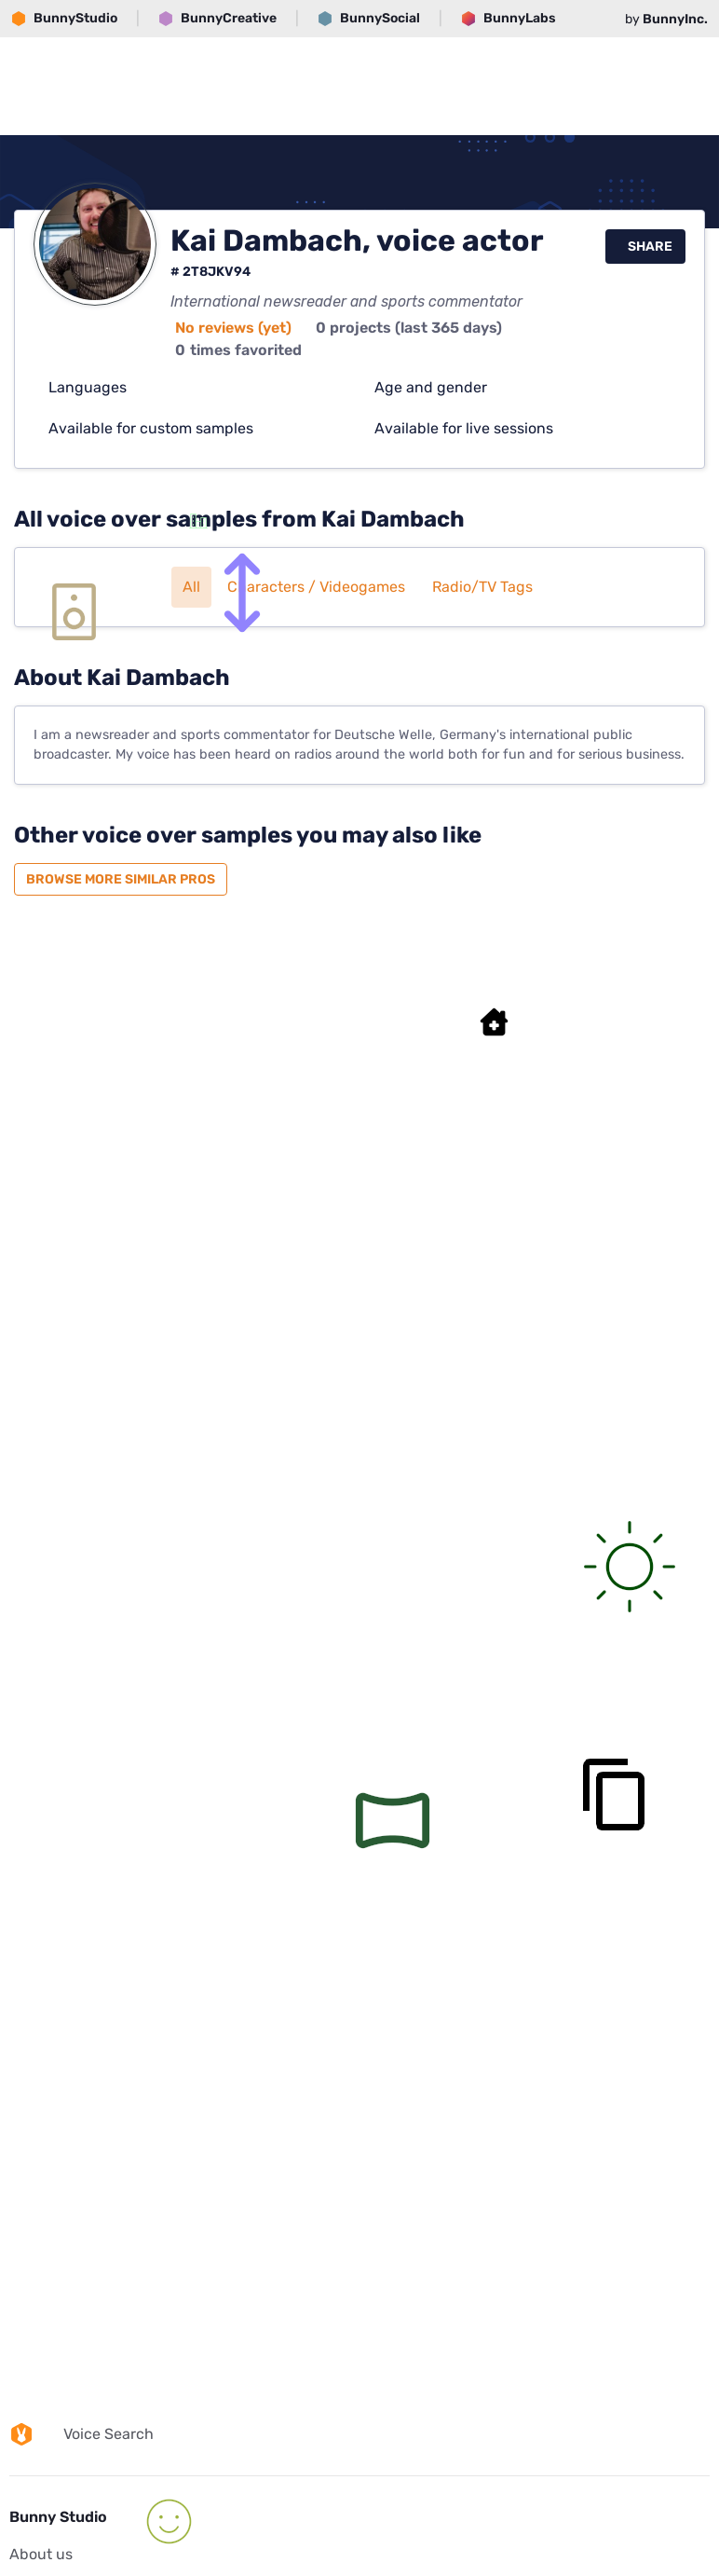 The height and width of the screenshot is (2576, 719). I want to click on adjust speaker or audio output settings, so click(74, 611).